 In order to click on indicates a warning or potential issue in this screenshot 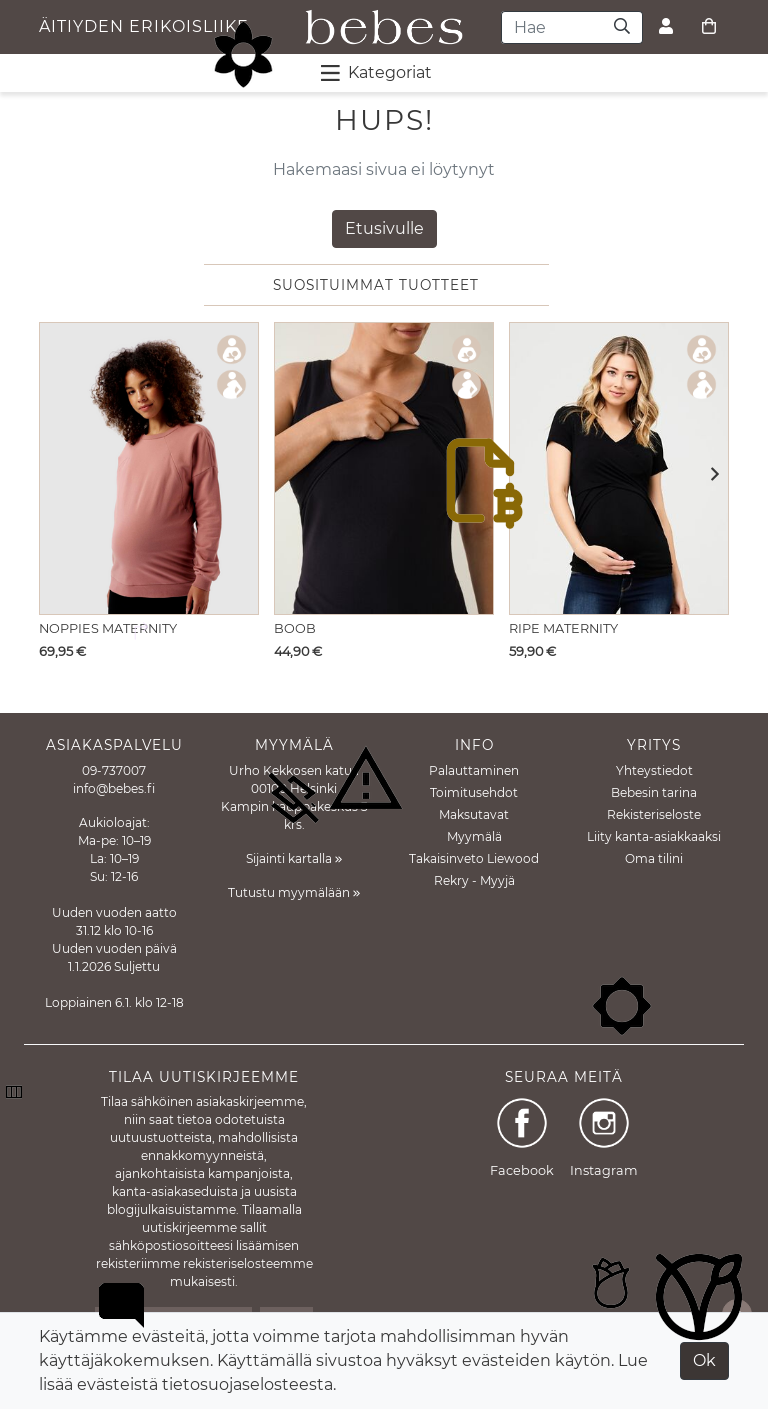, I will do `click(366, 779)`.